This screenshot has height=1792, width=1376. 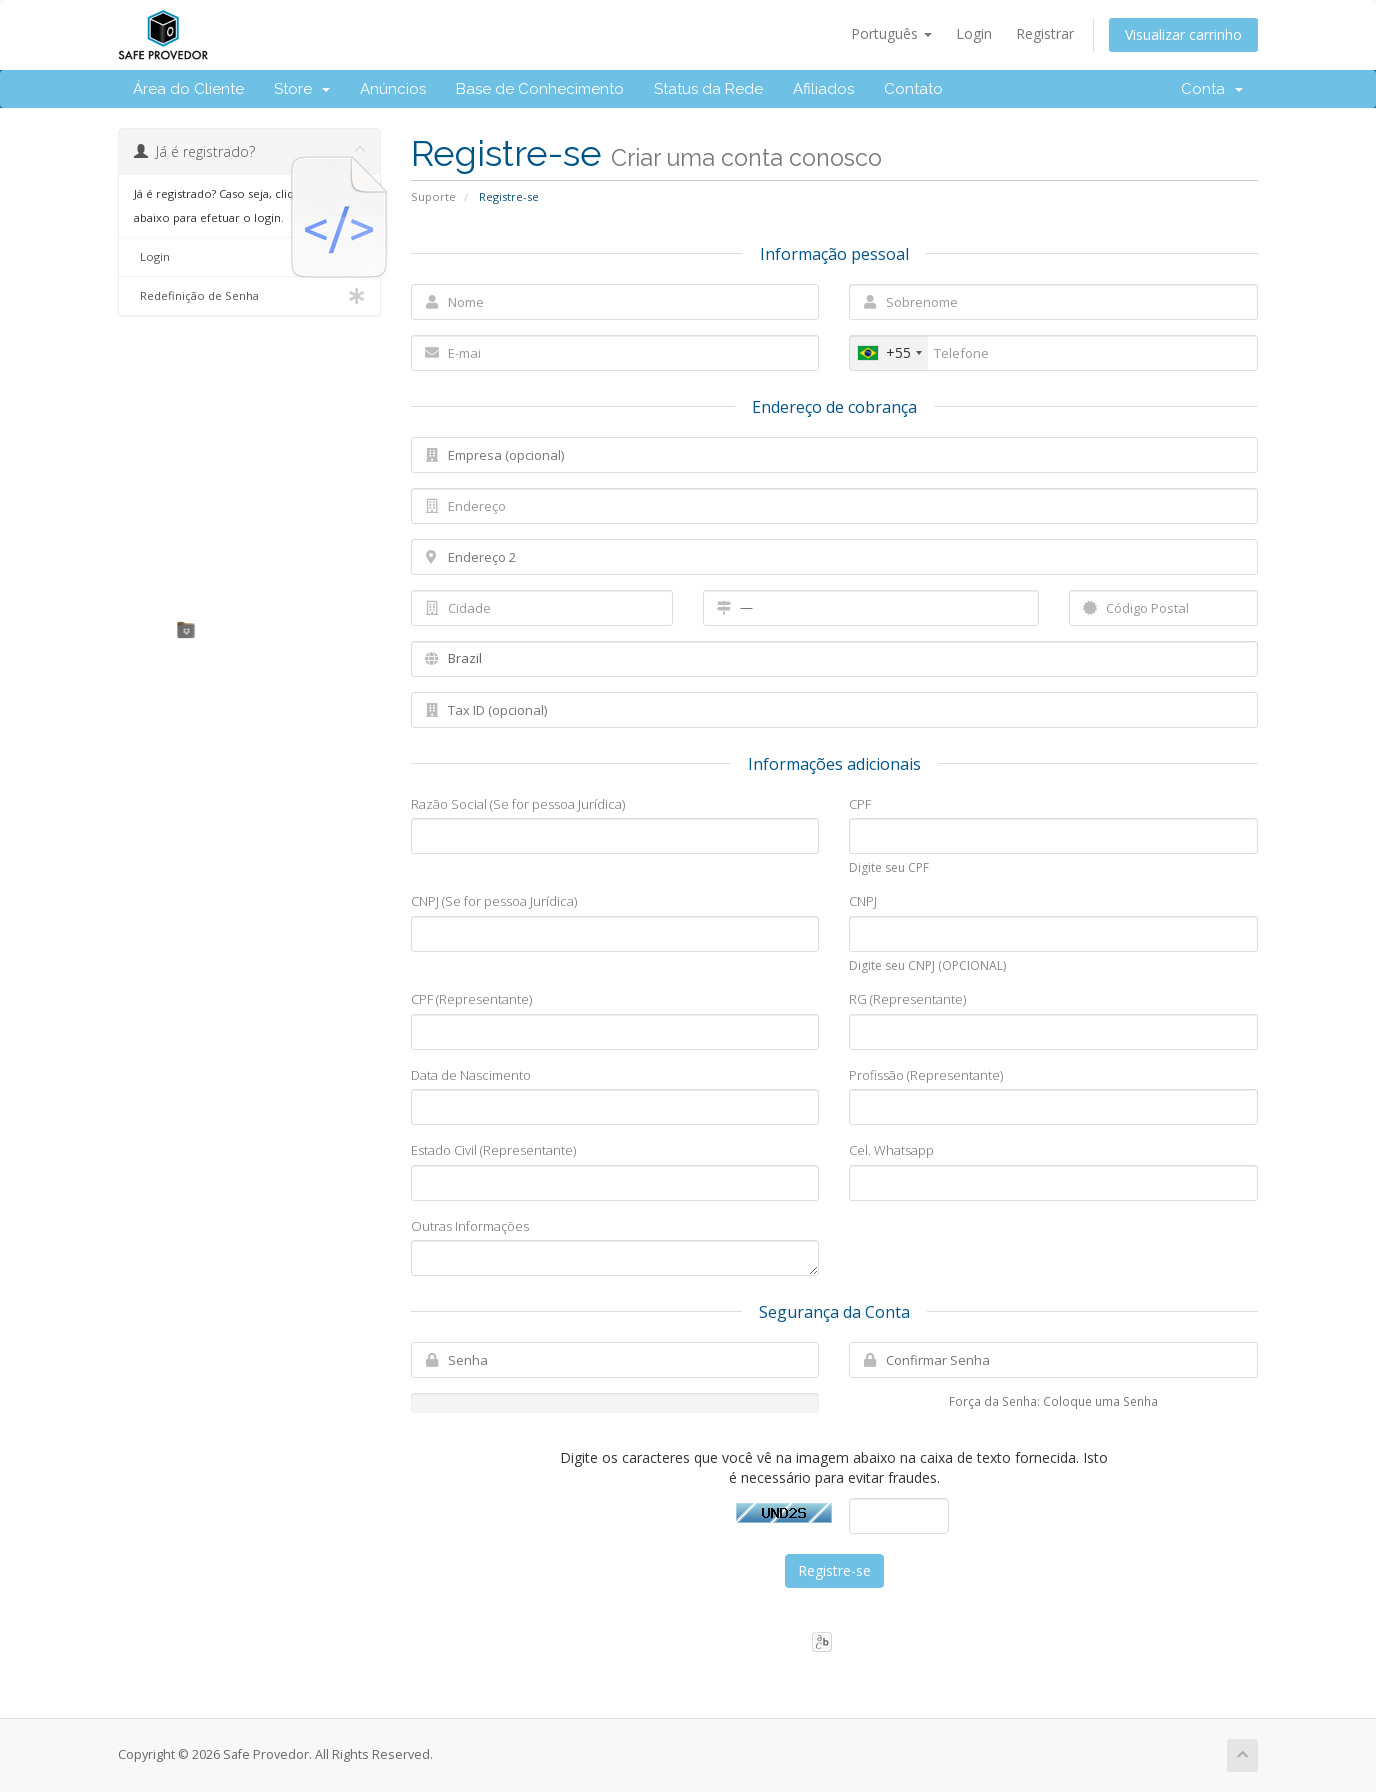 I want to click on an HTML or web document file, so click(x=339, y=217).